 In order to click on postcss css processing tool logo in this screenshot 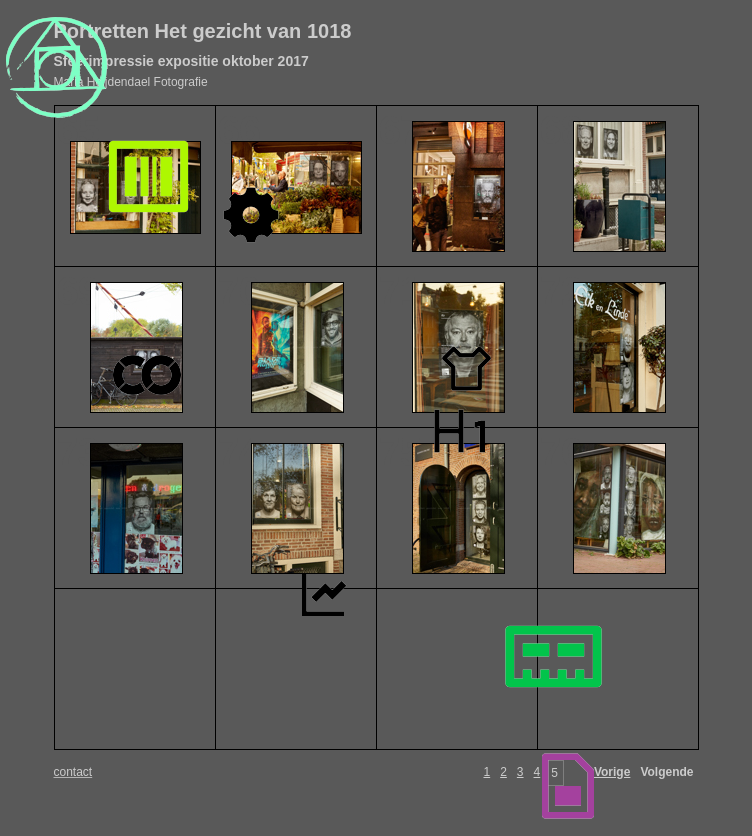, I will do `click(56, 67)`.